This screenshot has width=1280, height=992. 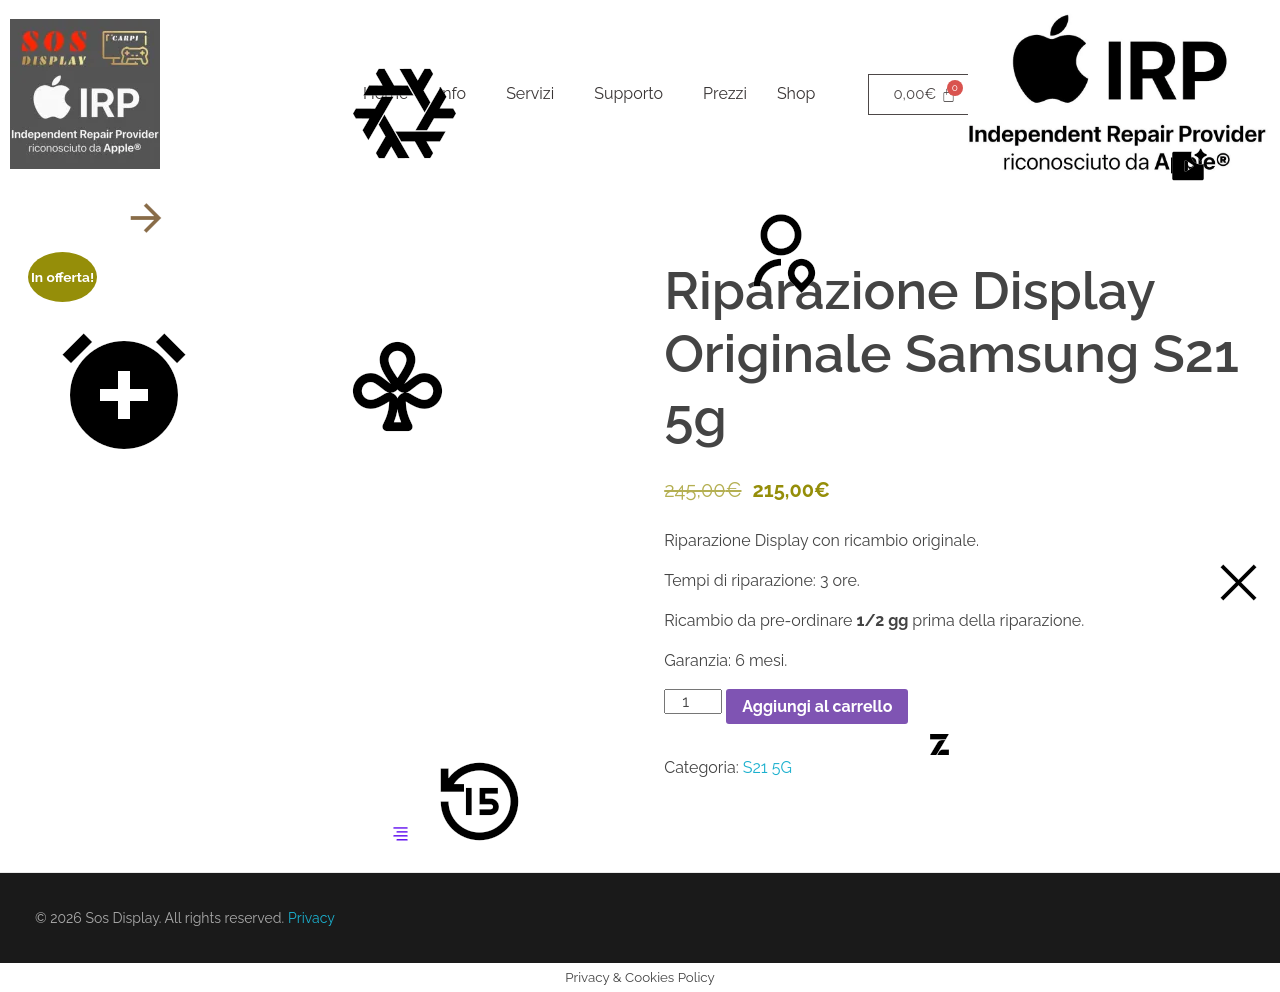 What do you see at coordinates (1238, 582) in the screenshot?
I see `close or dismiss the current window` at bounding box center [1238, 582].